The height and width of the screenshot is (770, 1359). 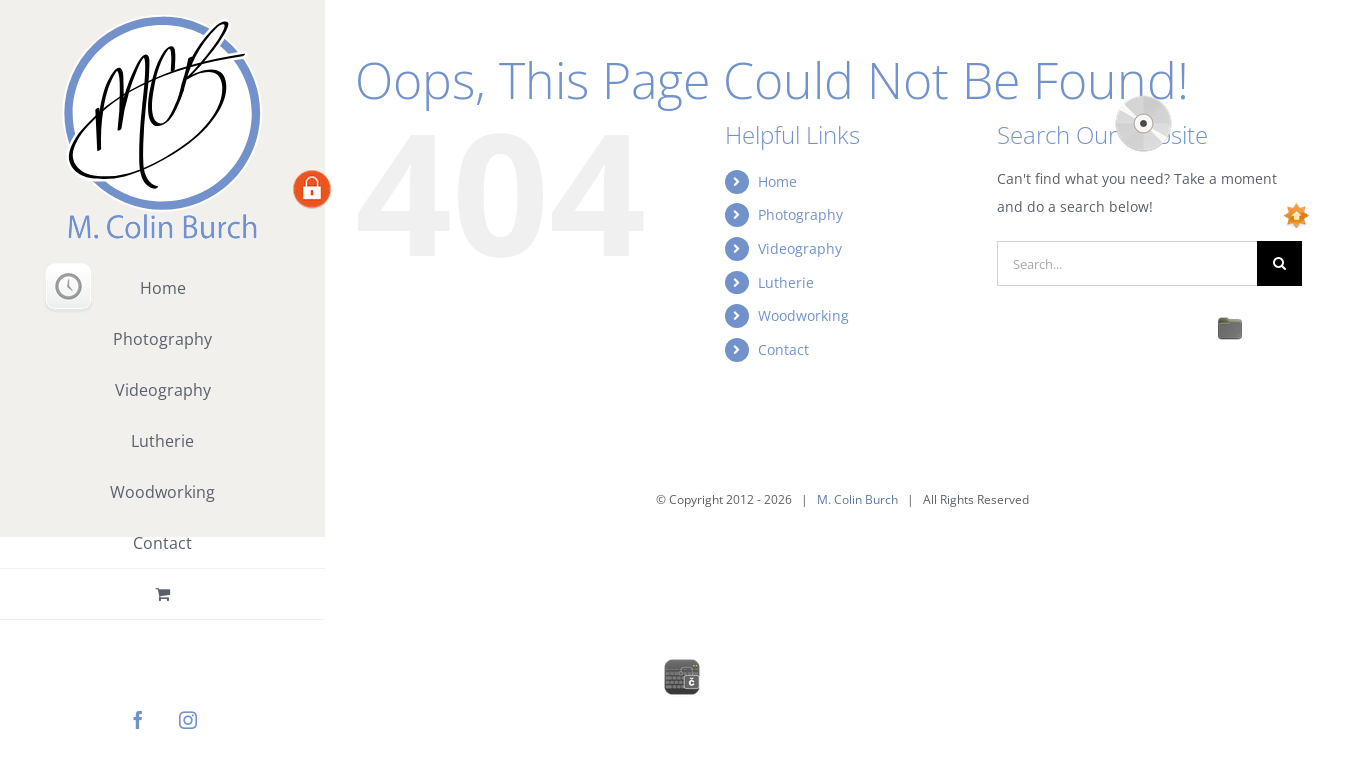 I want to click on access DVD drive or optical disc contents, so click(x=1143, y=123).